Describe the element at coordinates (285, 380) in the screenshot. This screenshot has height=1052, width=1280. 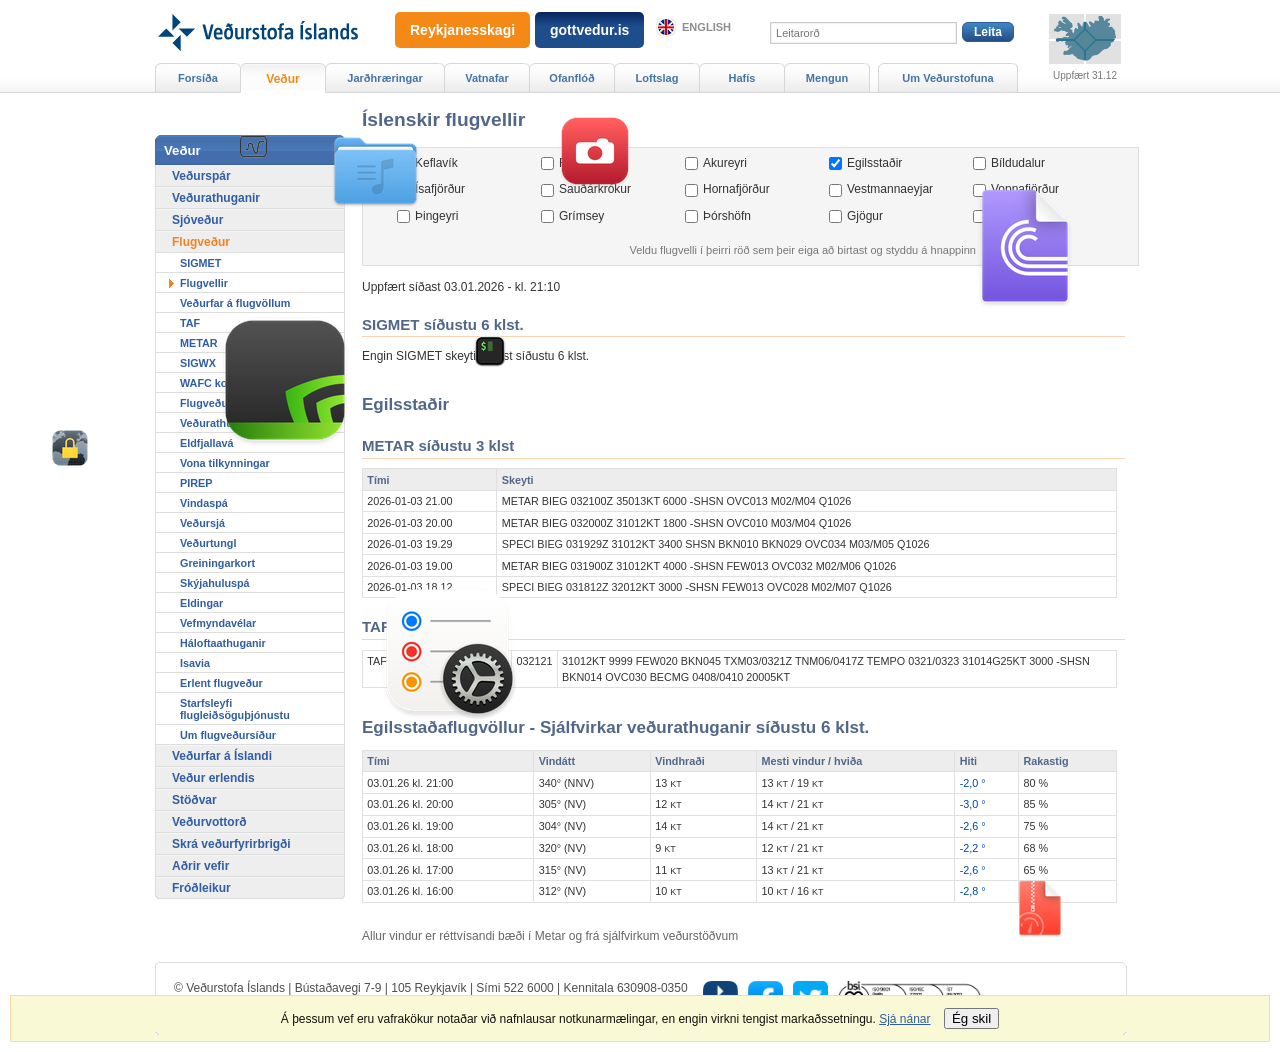
I see `open nvidia app` at that location.